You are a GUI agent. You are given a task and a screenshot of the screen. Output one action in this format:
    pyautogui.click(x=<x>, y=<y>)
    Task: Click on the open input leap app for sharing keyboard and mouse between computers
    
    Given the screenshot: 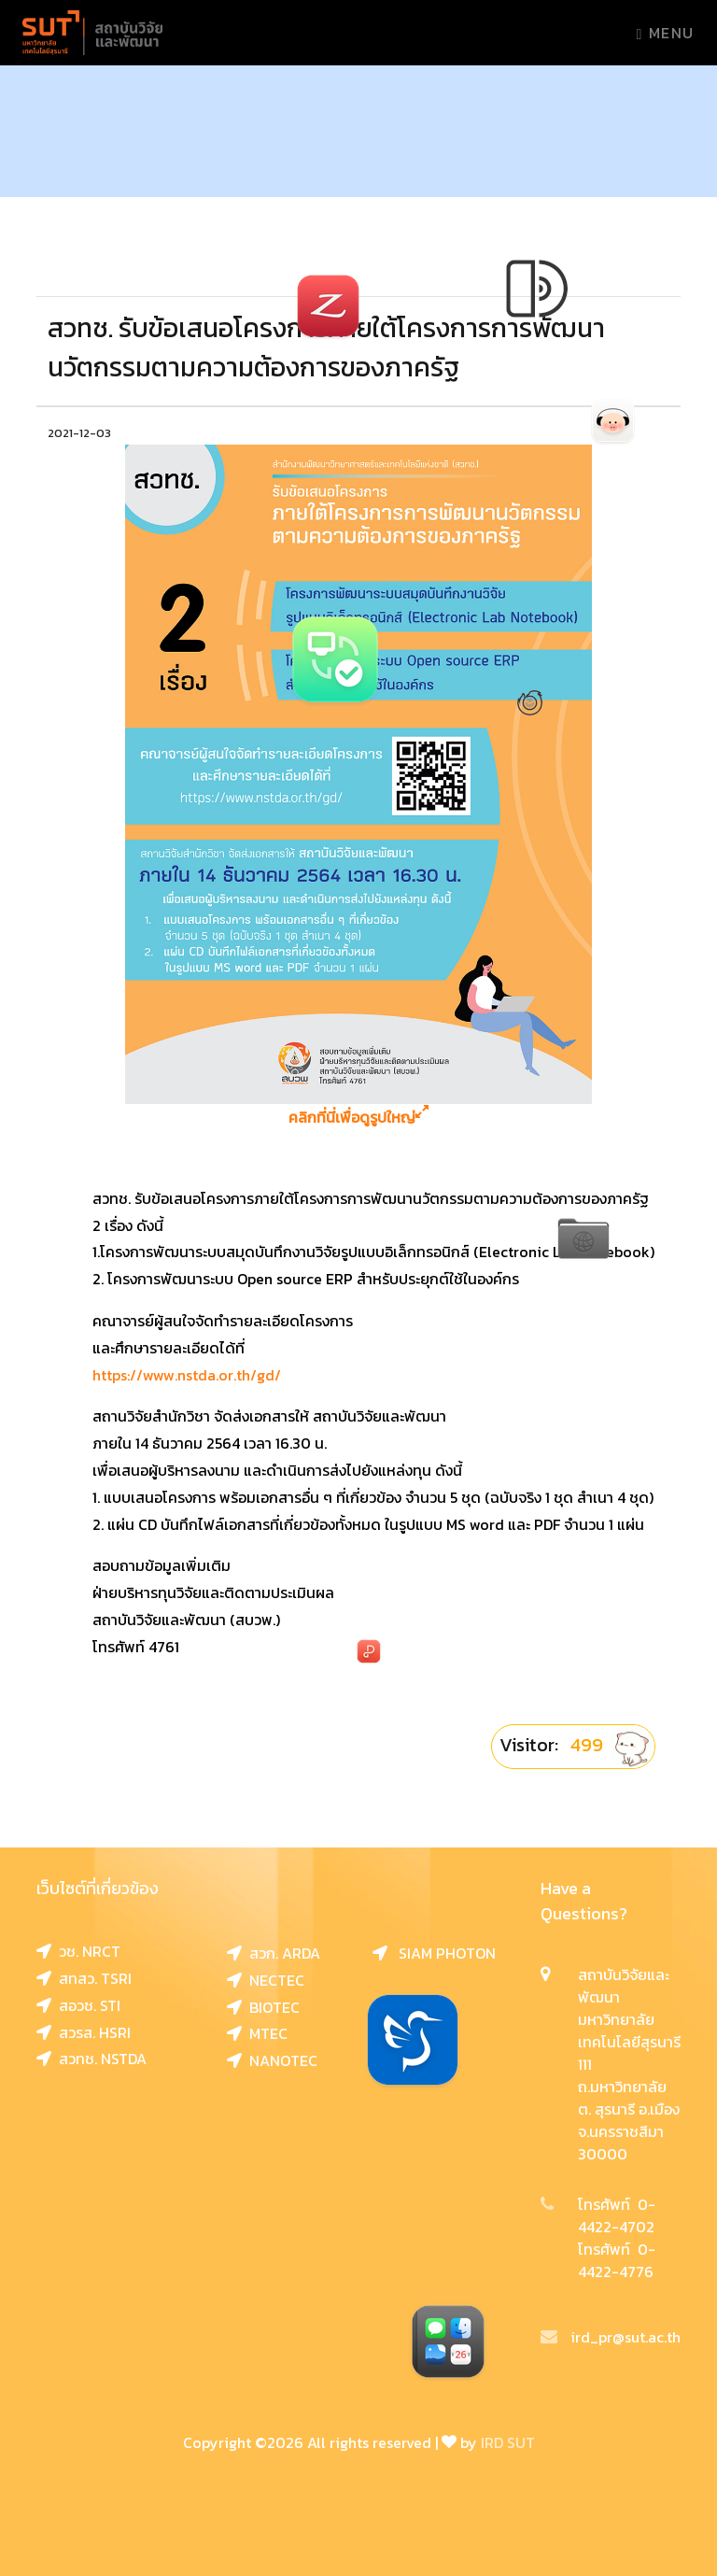 What is the action you would take?
    pyautogui.click(x=335, y=659)
    